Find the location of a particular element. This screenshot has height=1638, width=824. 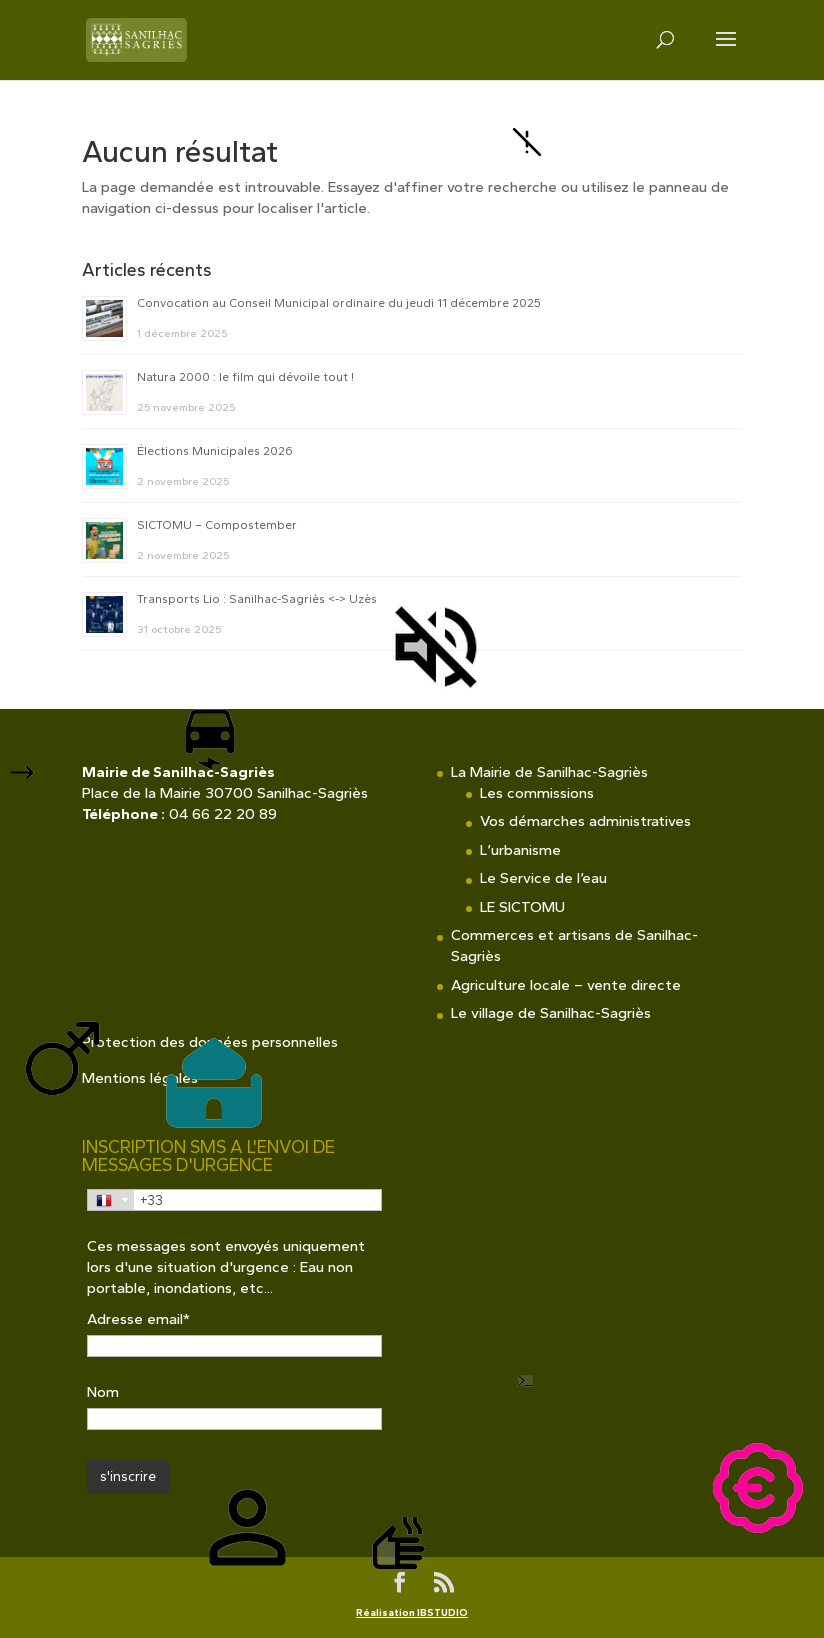

find nearby mosques is located at coordinates (214, 1085).